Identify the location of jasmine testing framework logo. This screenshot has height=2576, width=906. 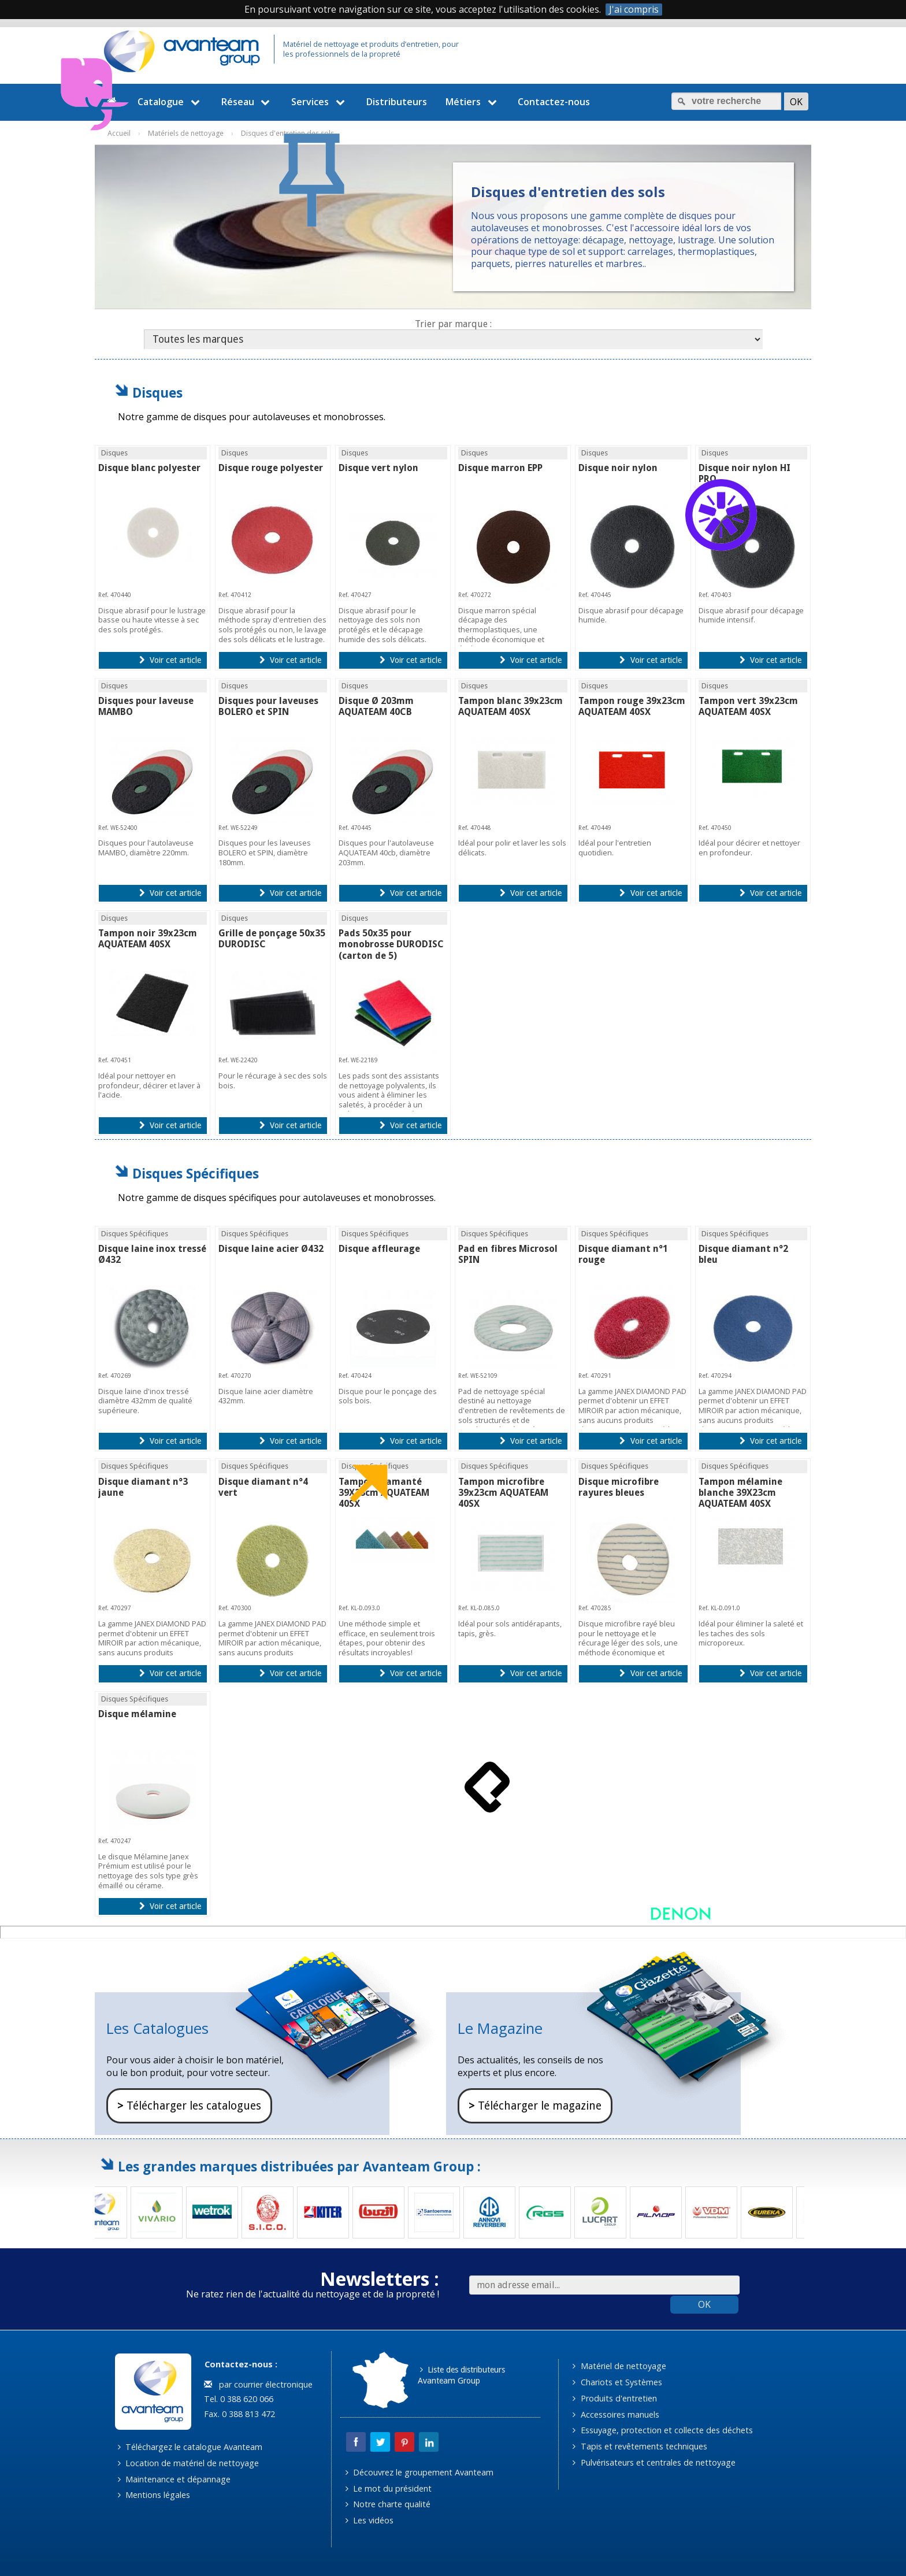
(721, 515).